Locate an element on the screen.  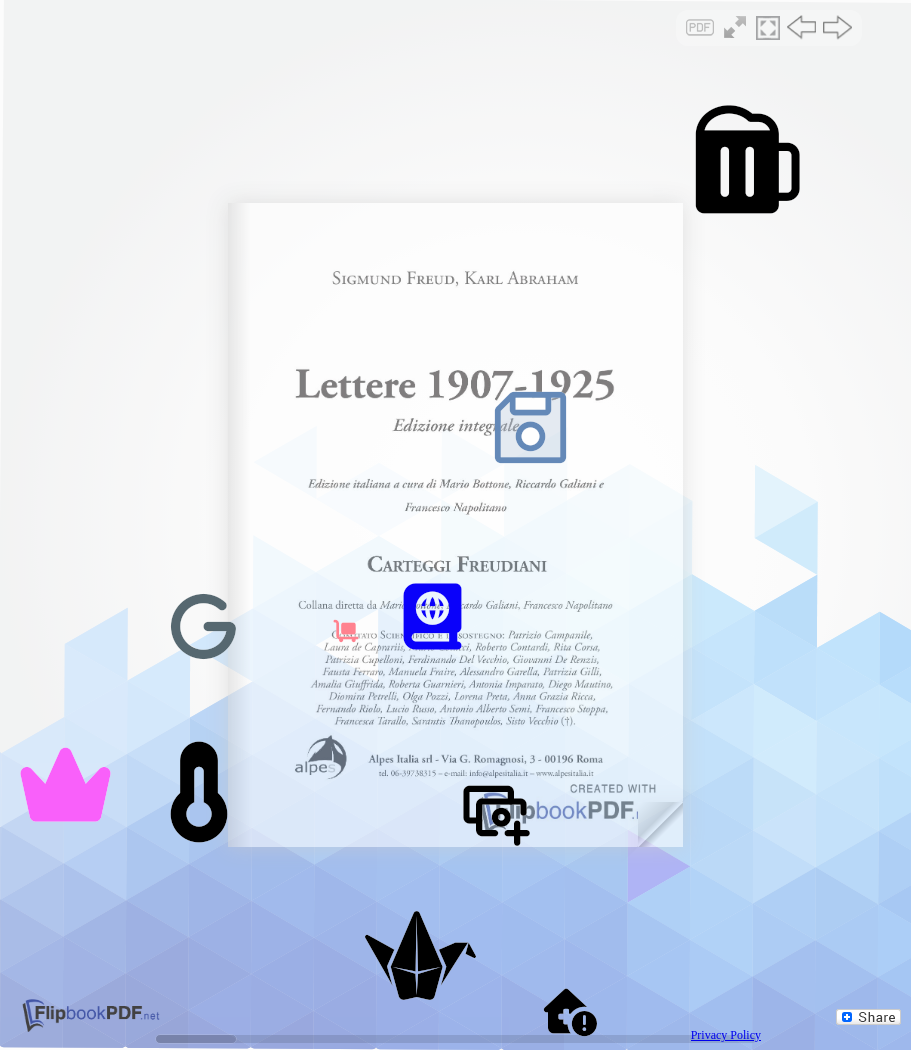
add funds to your account is located at coordinates (495, 811).